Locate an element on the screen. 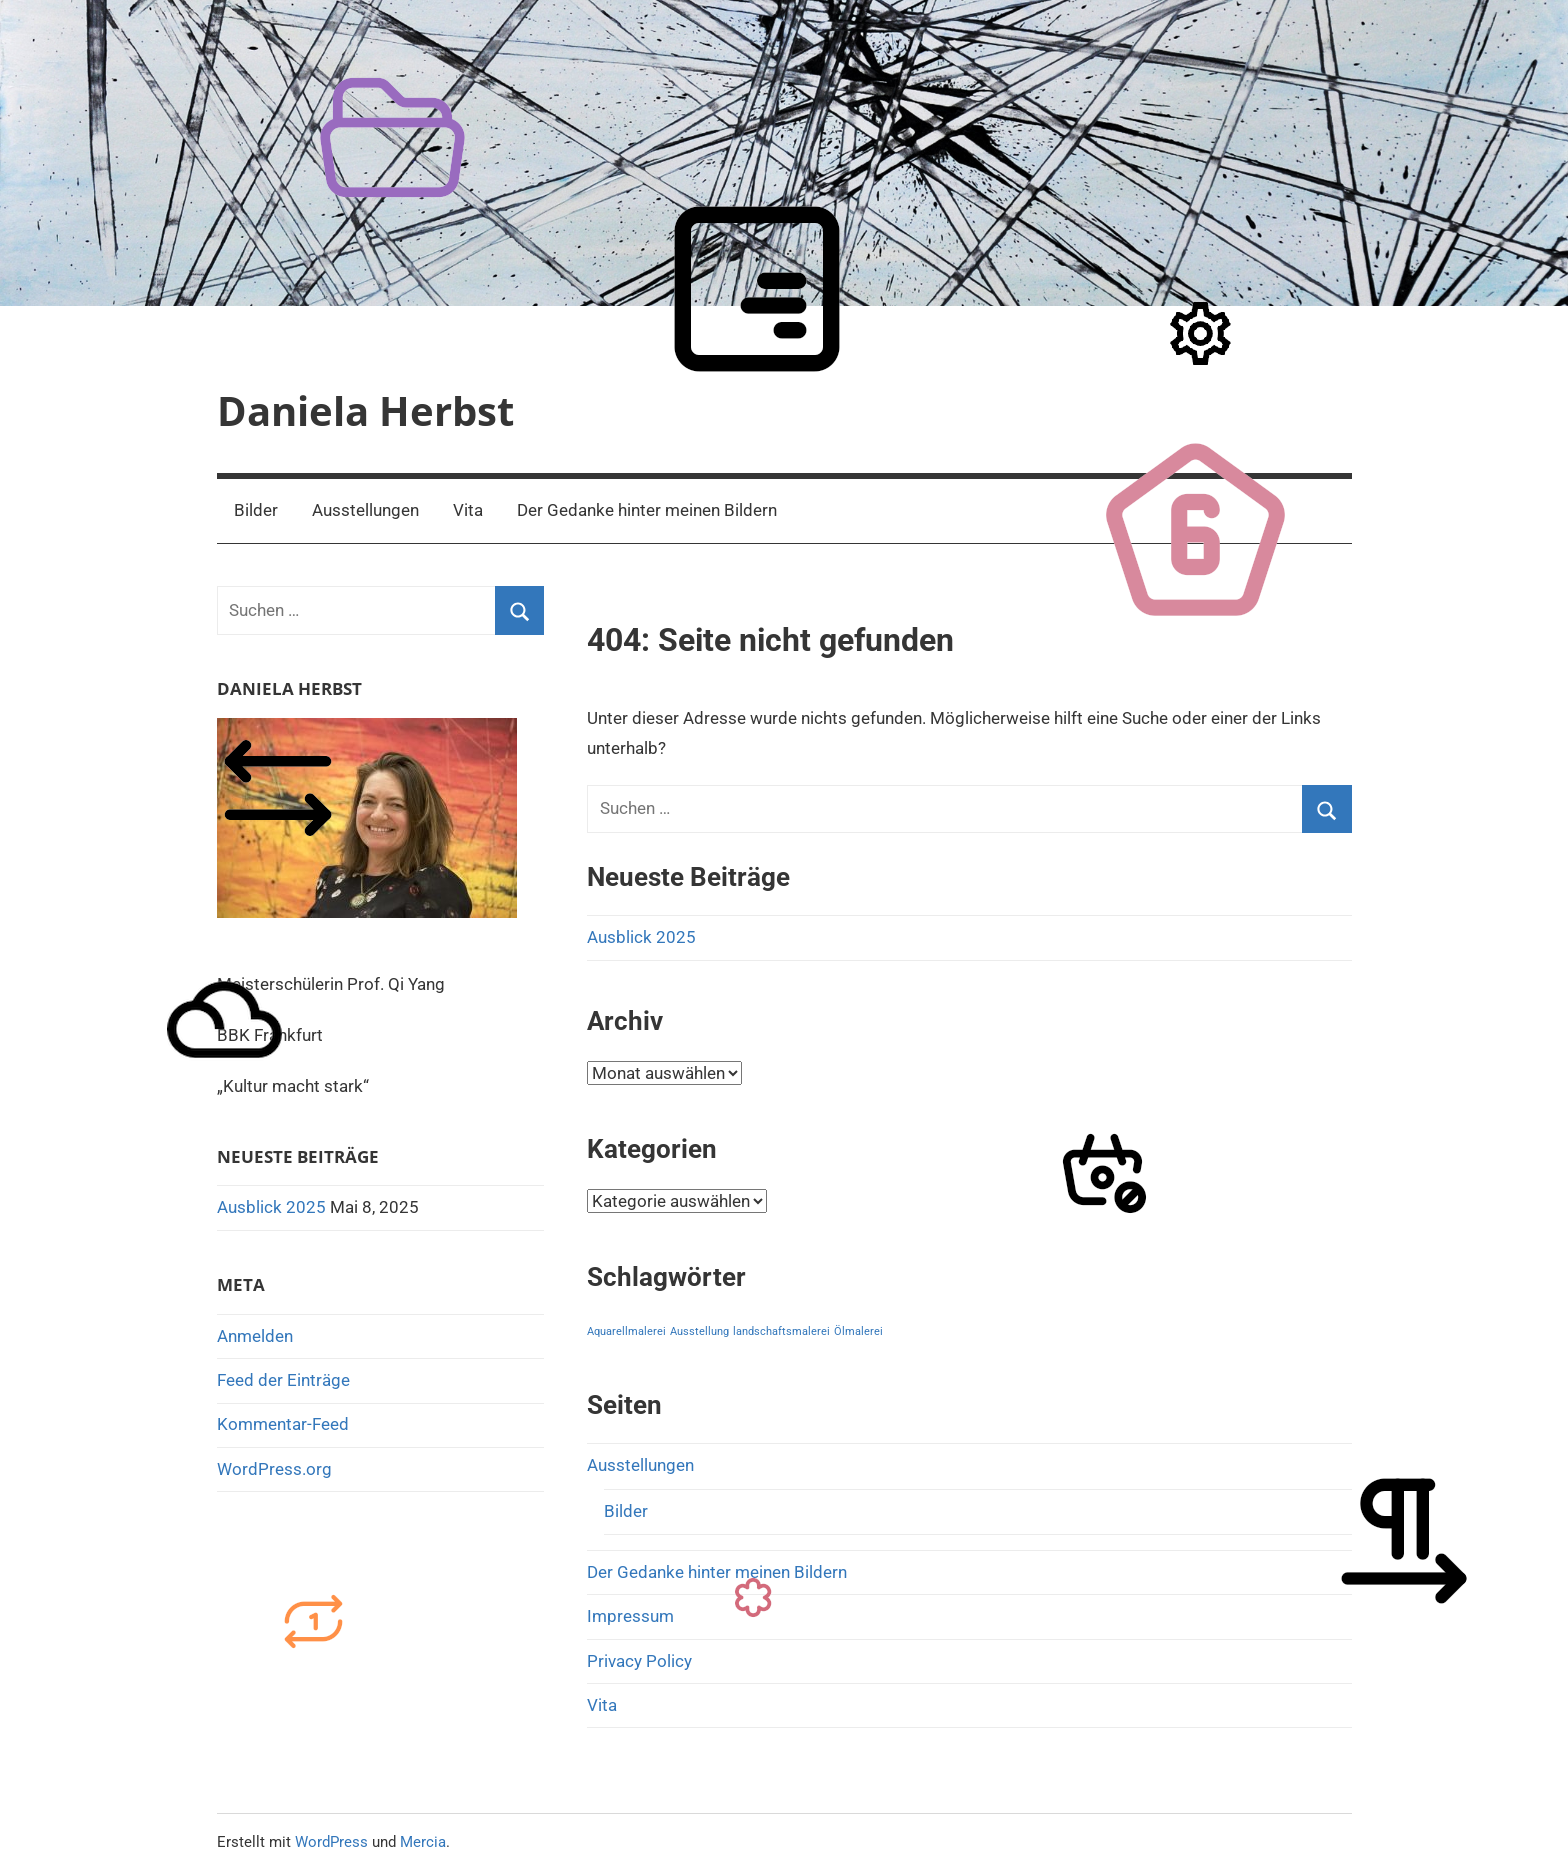 The image size is (1568, 1871). swap or exchange items is located at coordinates (278, 788).